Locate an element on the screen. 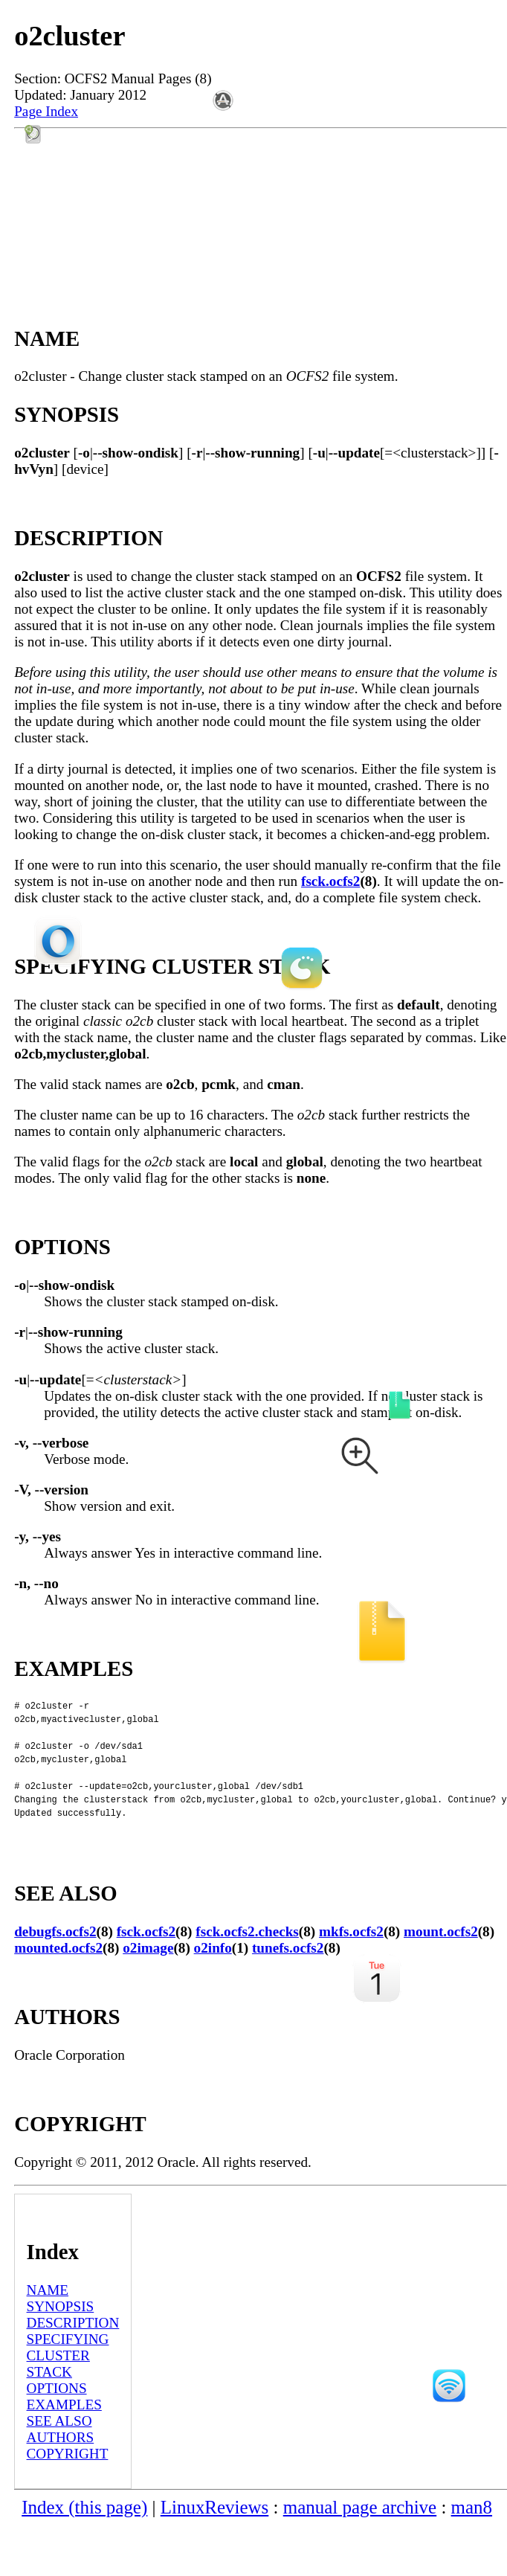 The height and width of the screenshot is (2576, 507). open the plasma desktop environment app is located at coordinates (302, 968).